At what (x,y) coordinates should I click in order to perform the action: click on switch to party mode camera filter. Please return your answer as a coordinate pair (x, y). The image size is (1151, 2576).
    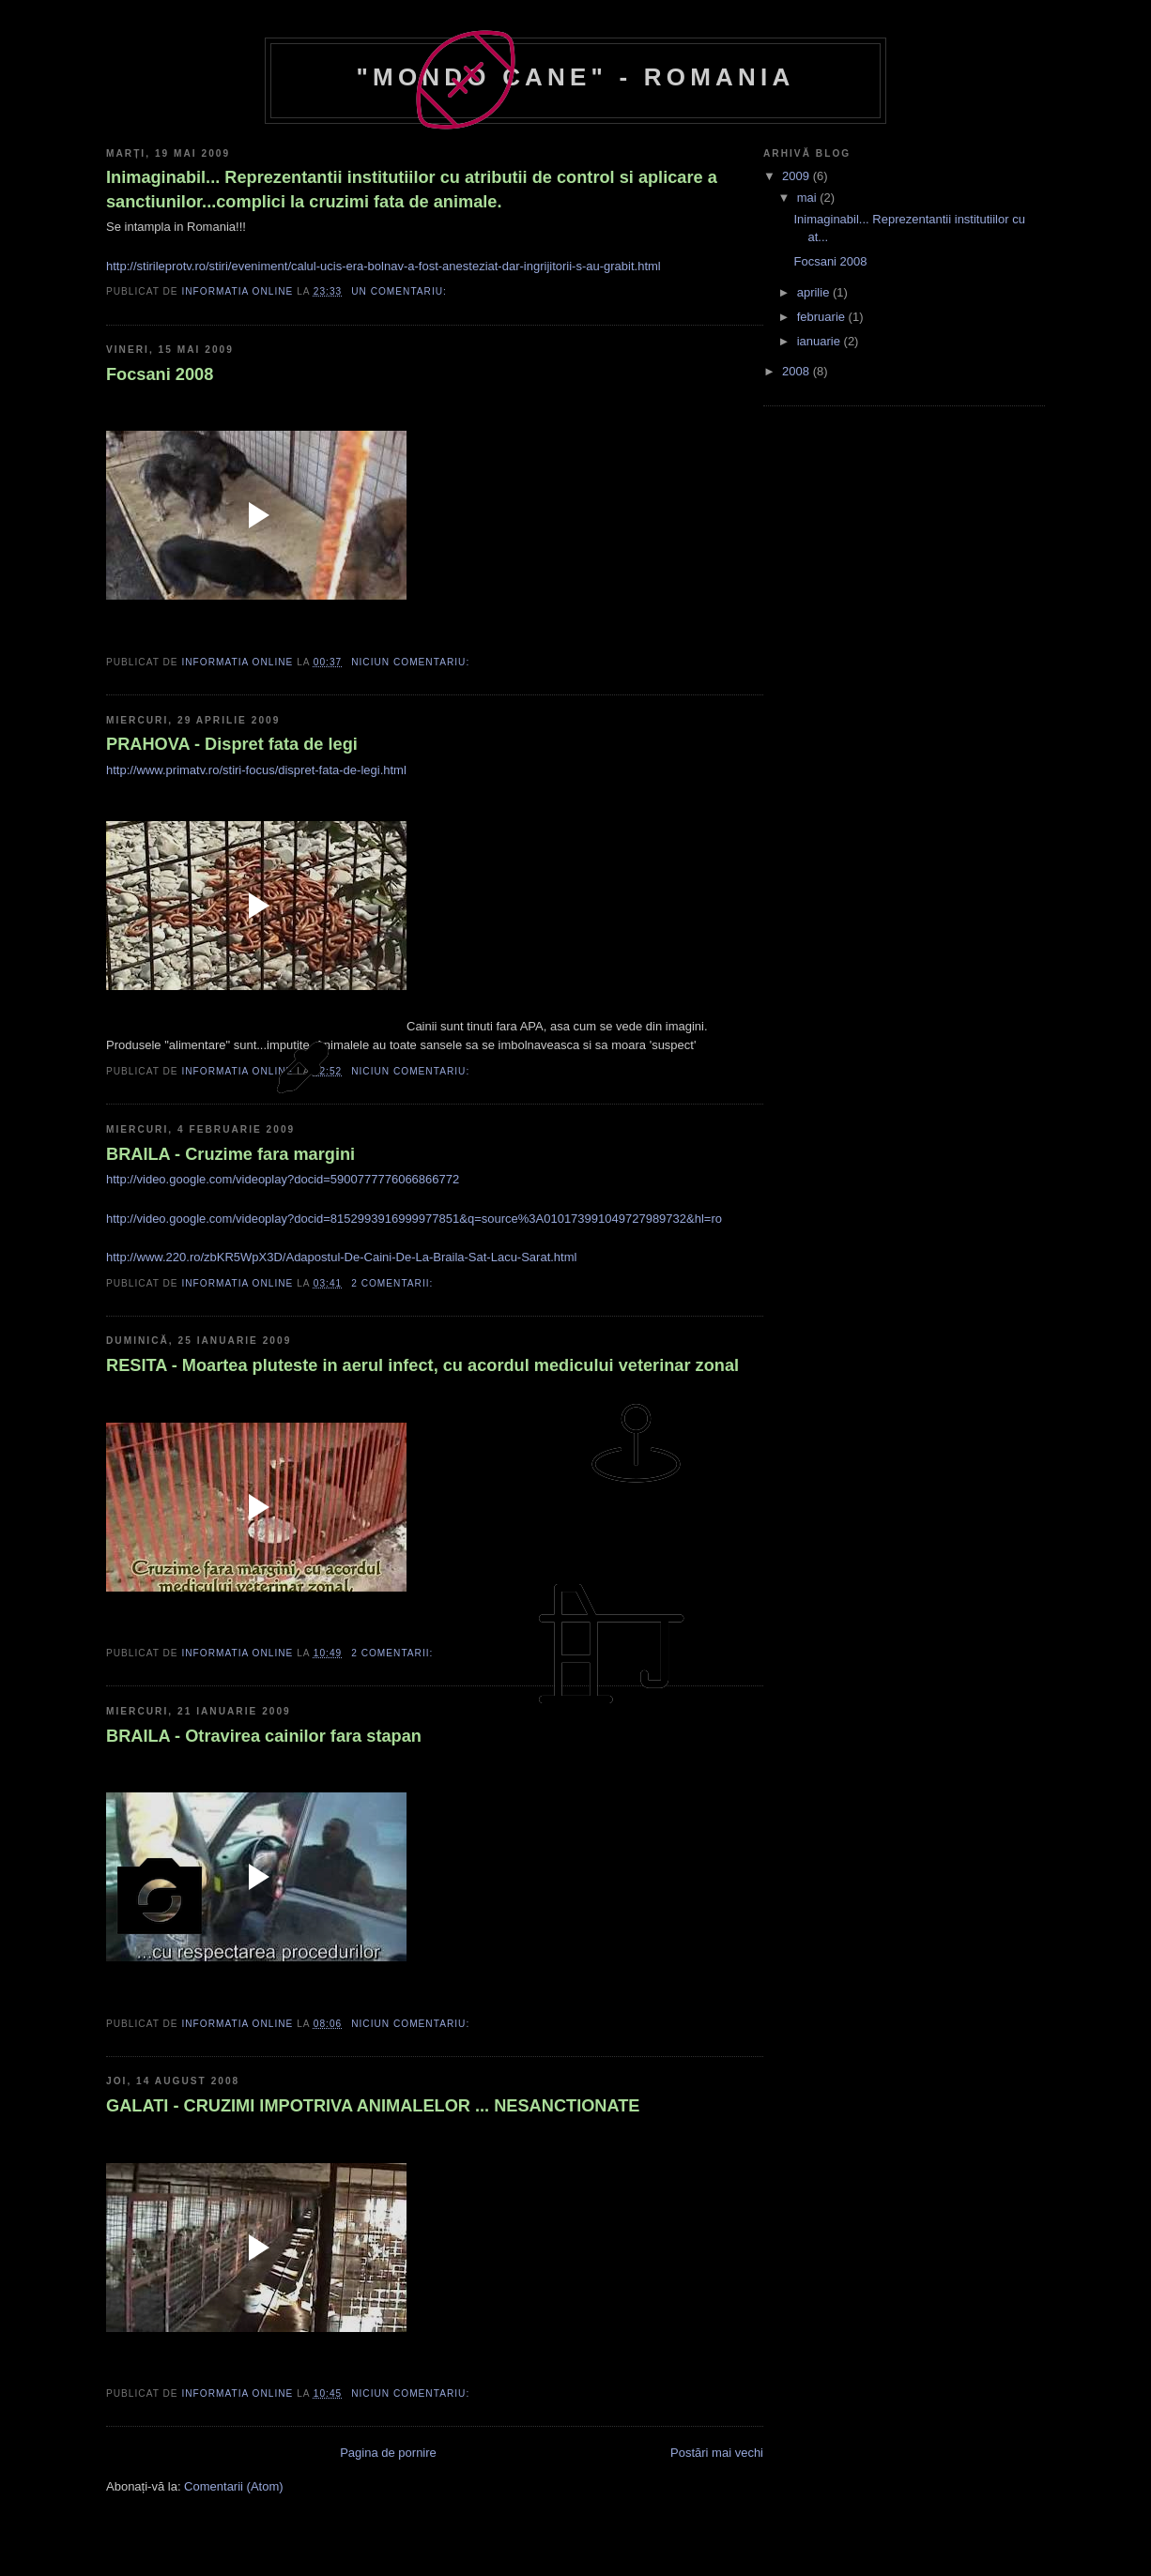
    Looking at the image, I should click on (160, 1900).